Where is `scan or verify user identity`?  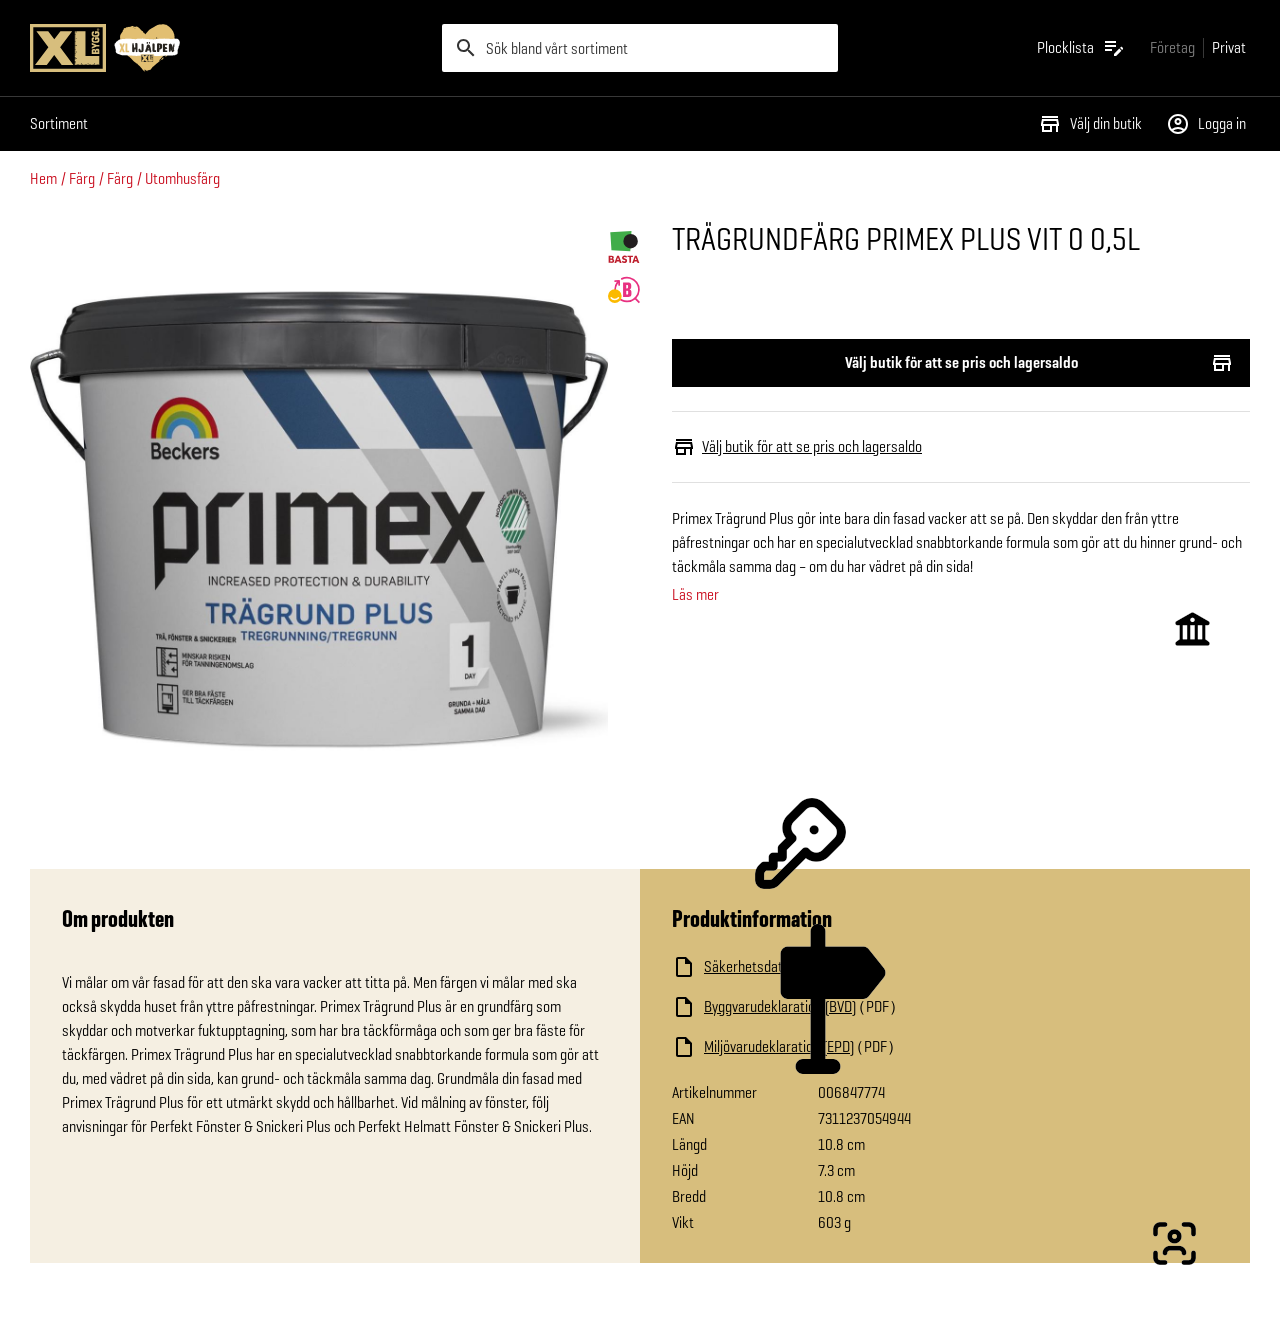 scan or verify user identity is located at coordinates (1174, 1243).